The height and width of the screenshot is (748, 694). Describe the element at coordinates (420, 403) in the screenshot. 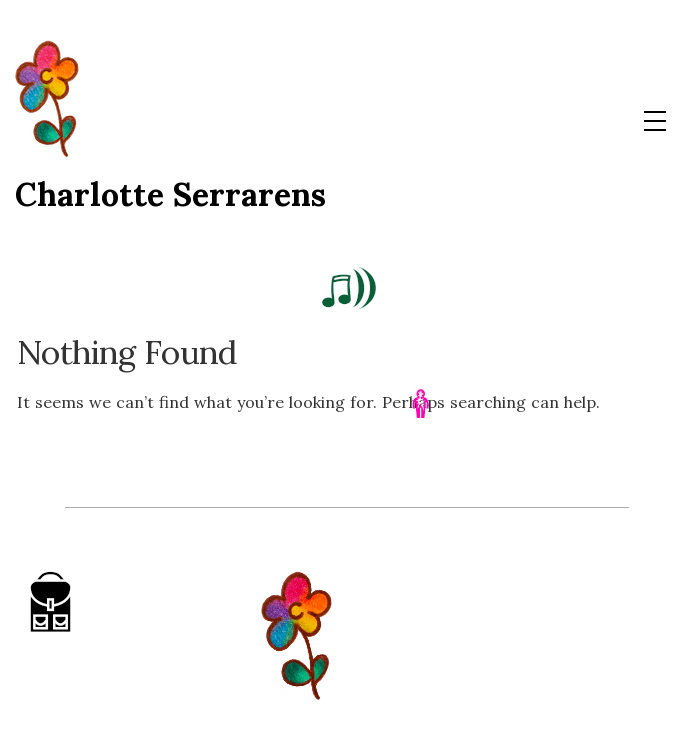

I see `indicates internal damage or injury status` at that location.